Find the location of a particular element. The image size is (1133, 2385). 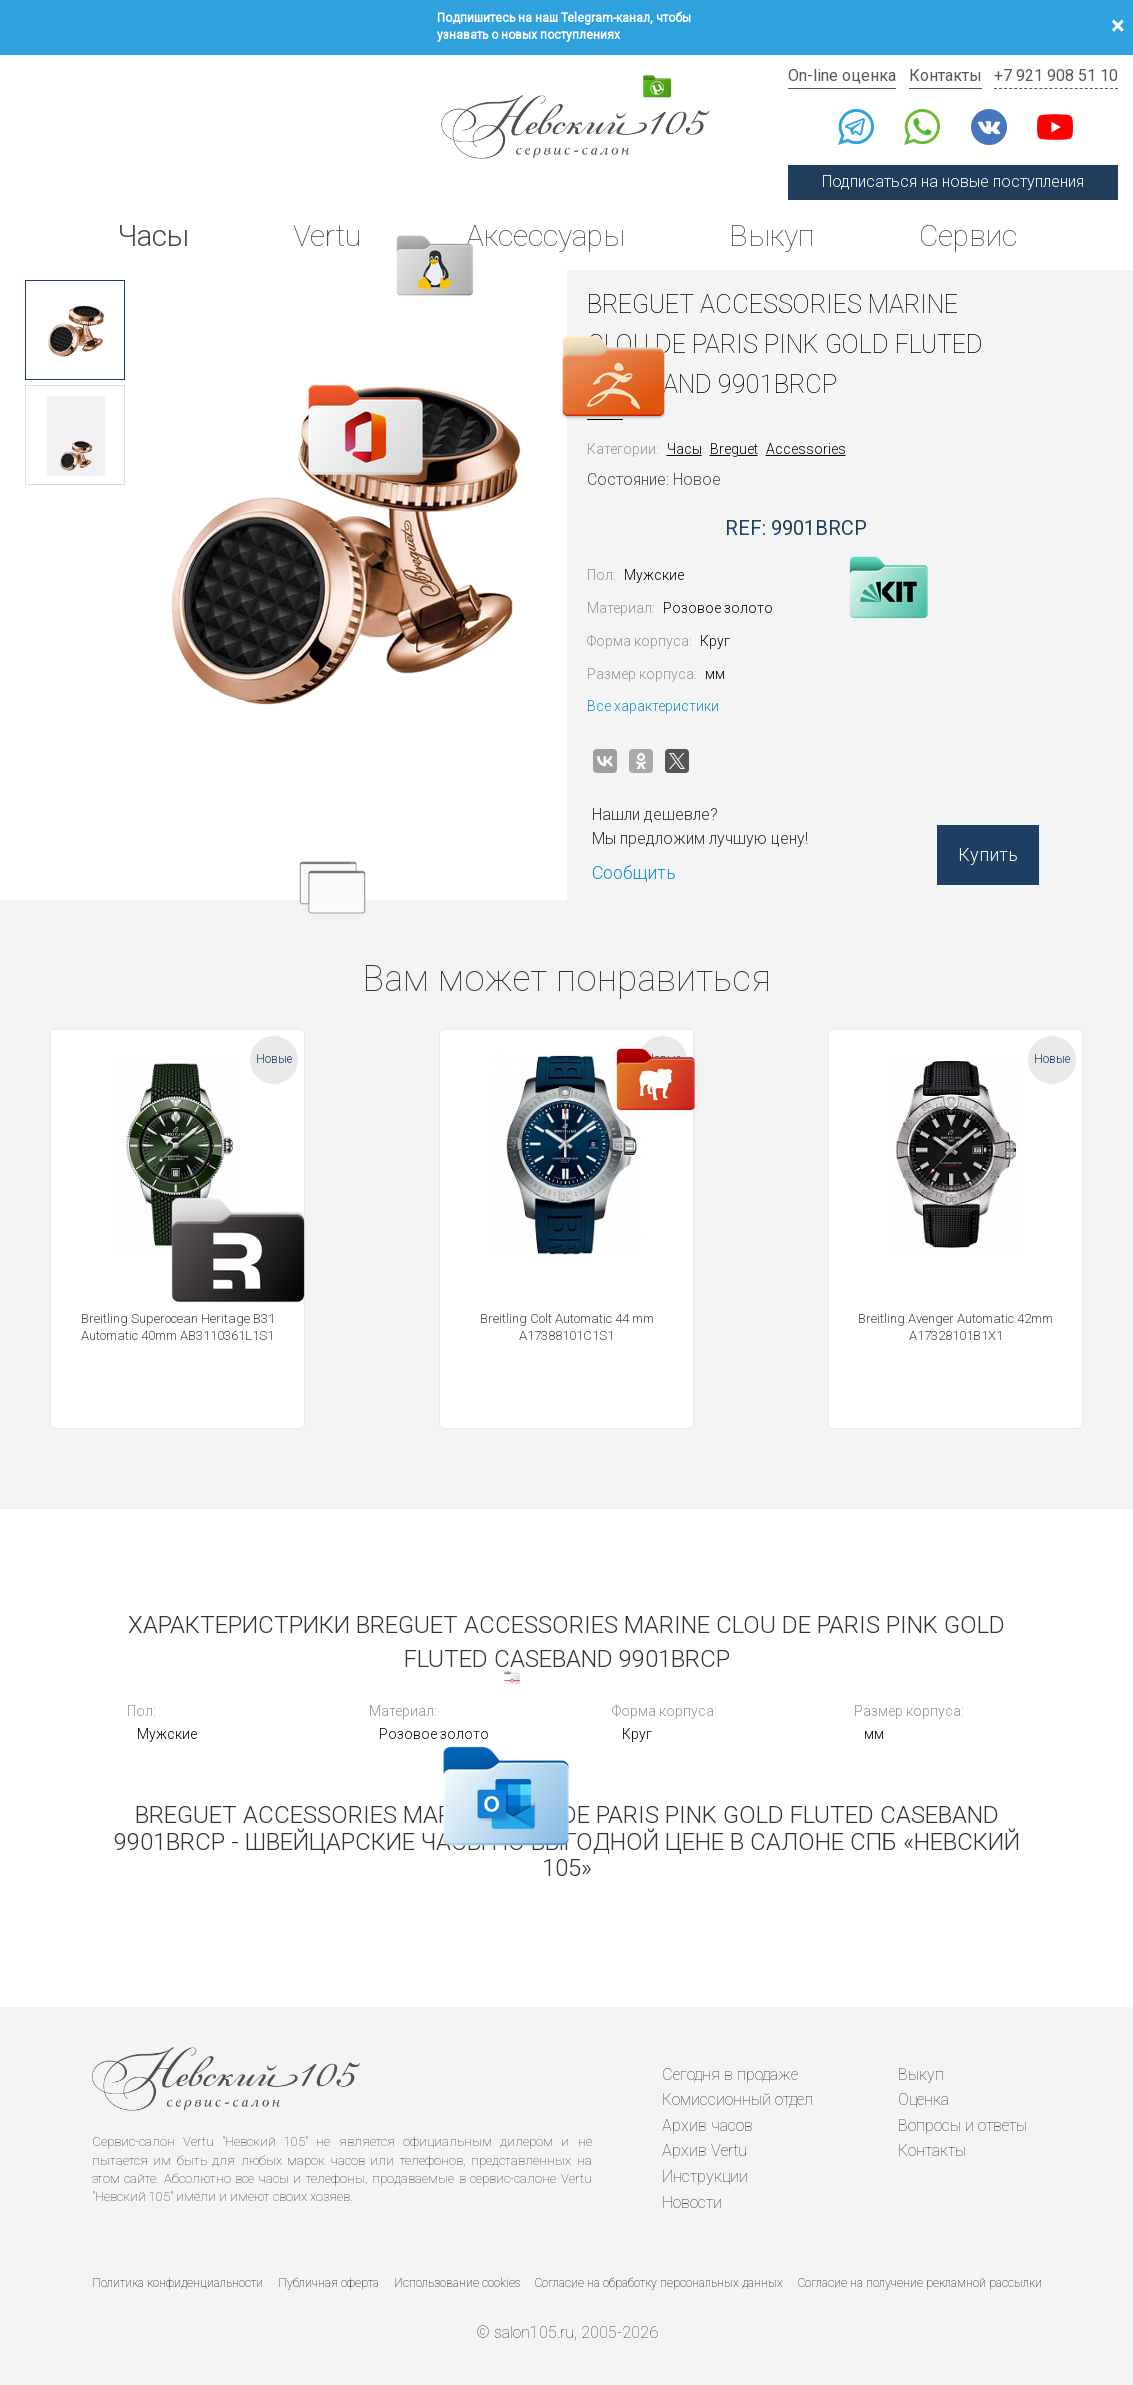

folder containing uTorrent downloads is located at coordinates (657, 87).